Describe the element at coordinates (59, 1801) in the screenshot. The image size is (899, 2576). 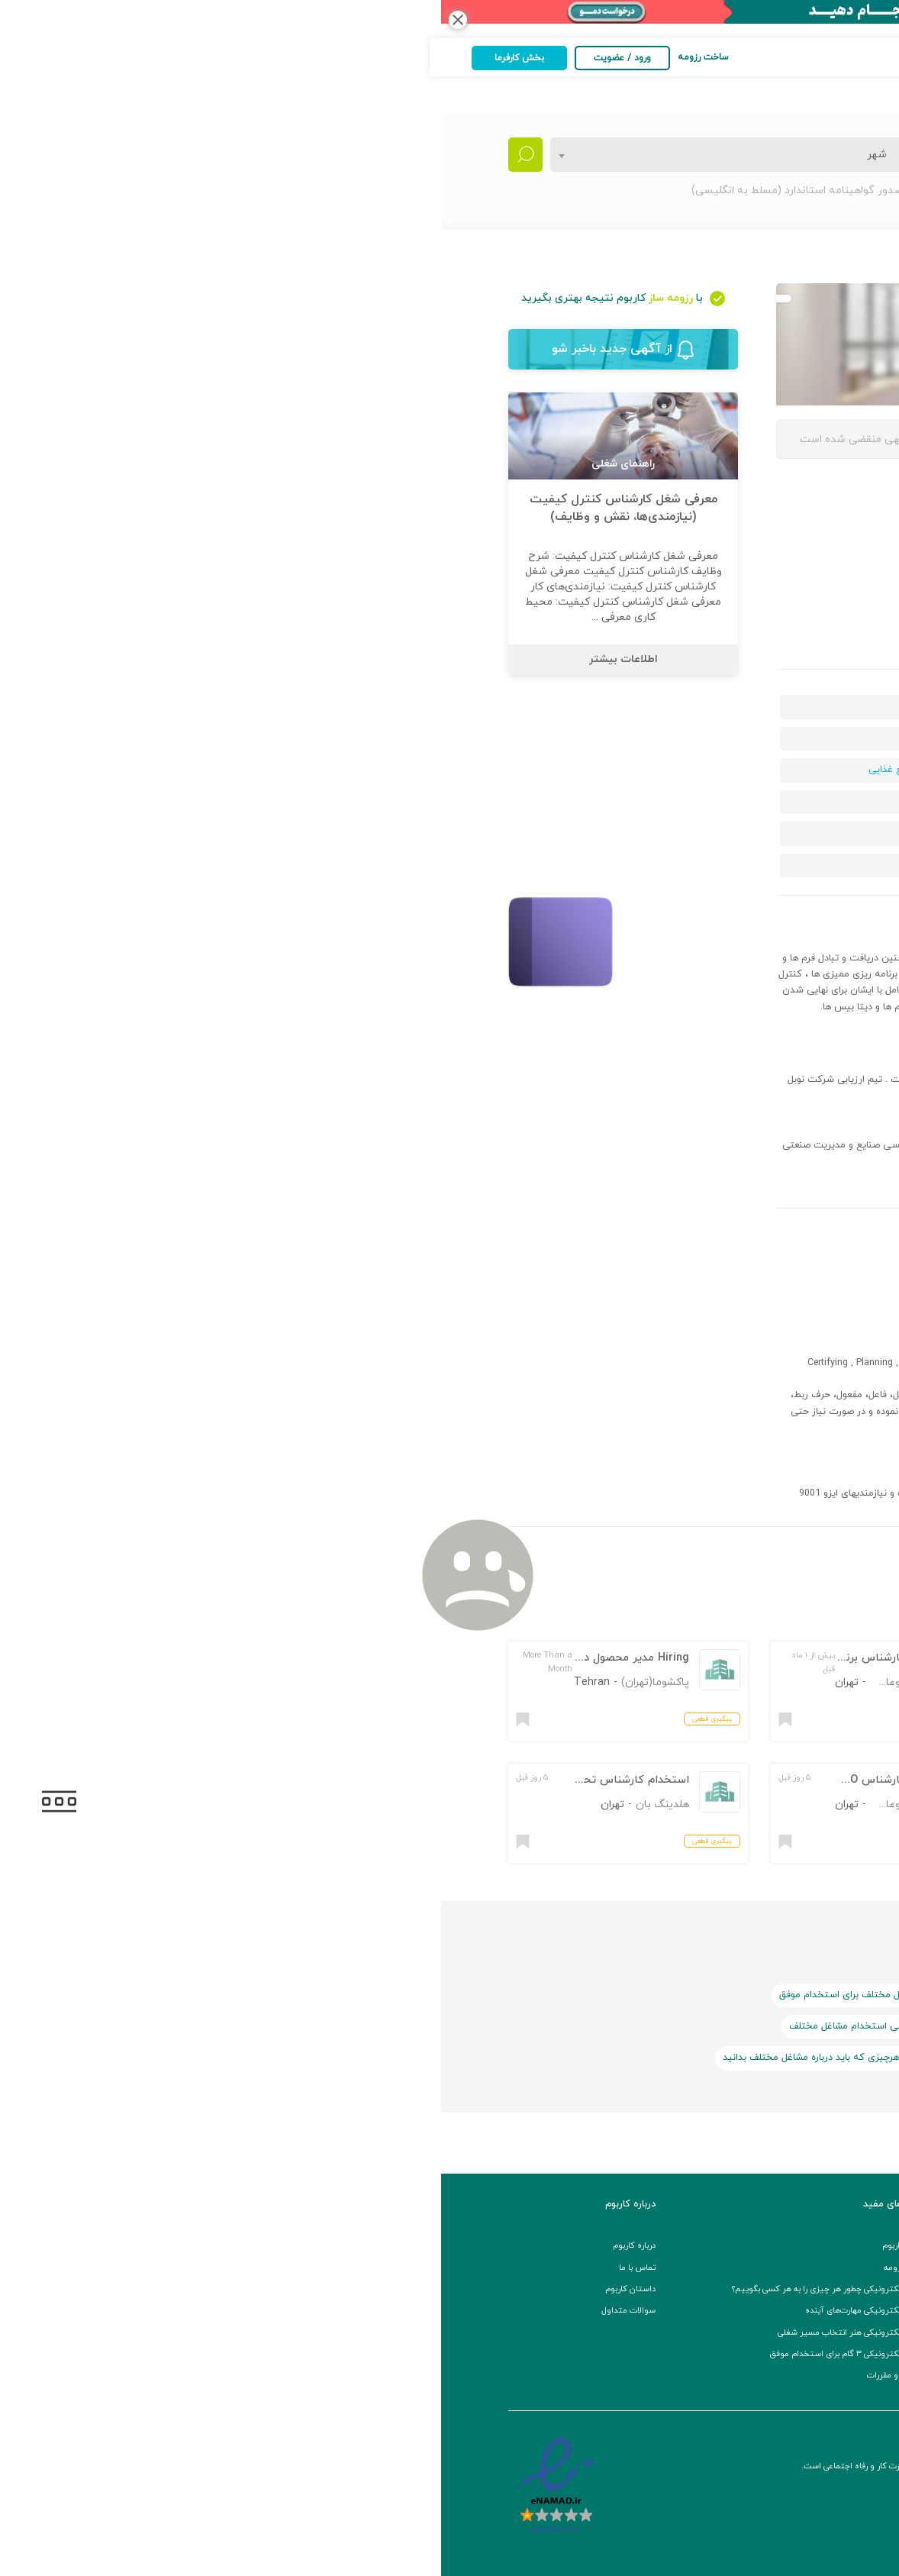
I see `access toolbar preferences` at that location.